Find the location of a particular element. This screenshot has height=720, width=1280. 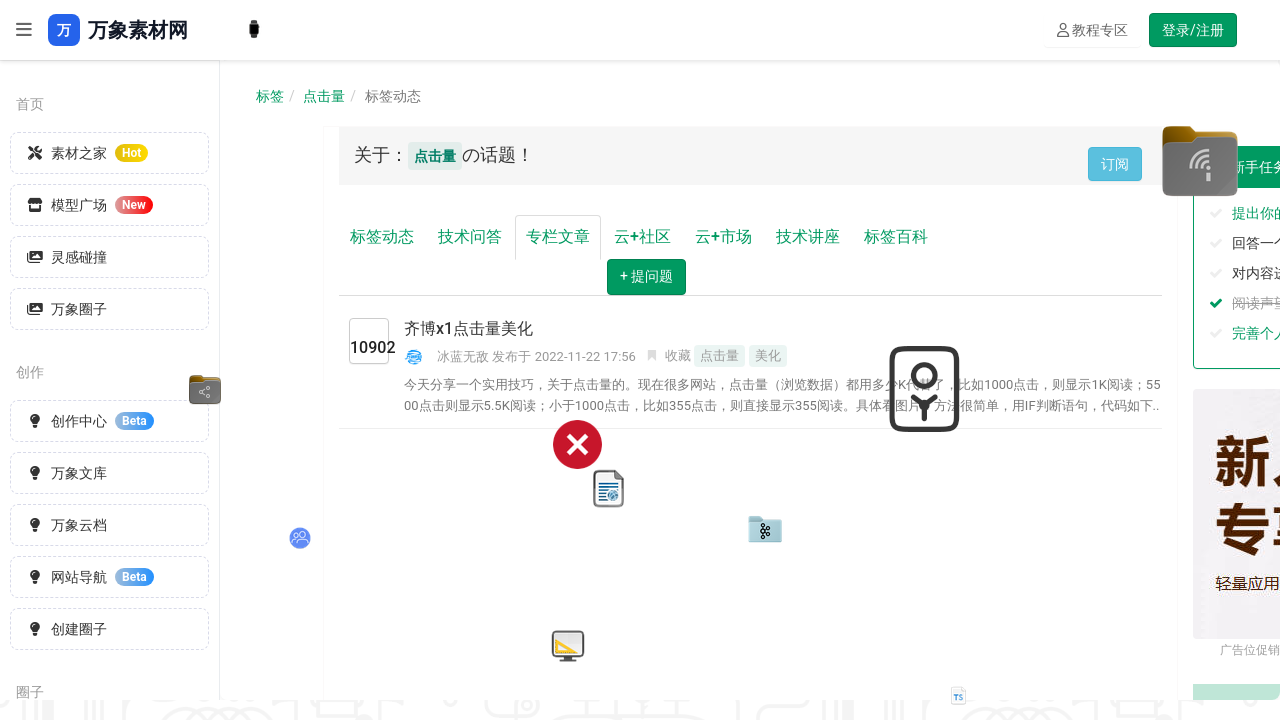

indicates shared or collaborative content is located at coordinates (300, 538).